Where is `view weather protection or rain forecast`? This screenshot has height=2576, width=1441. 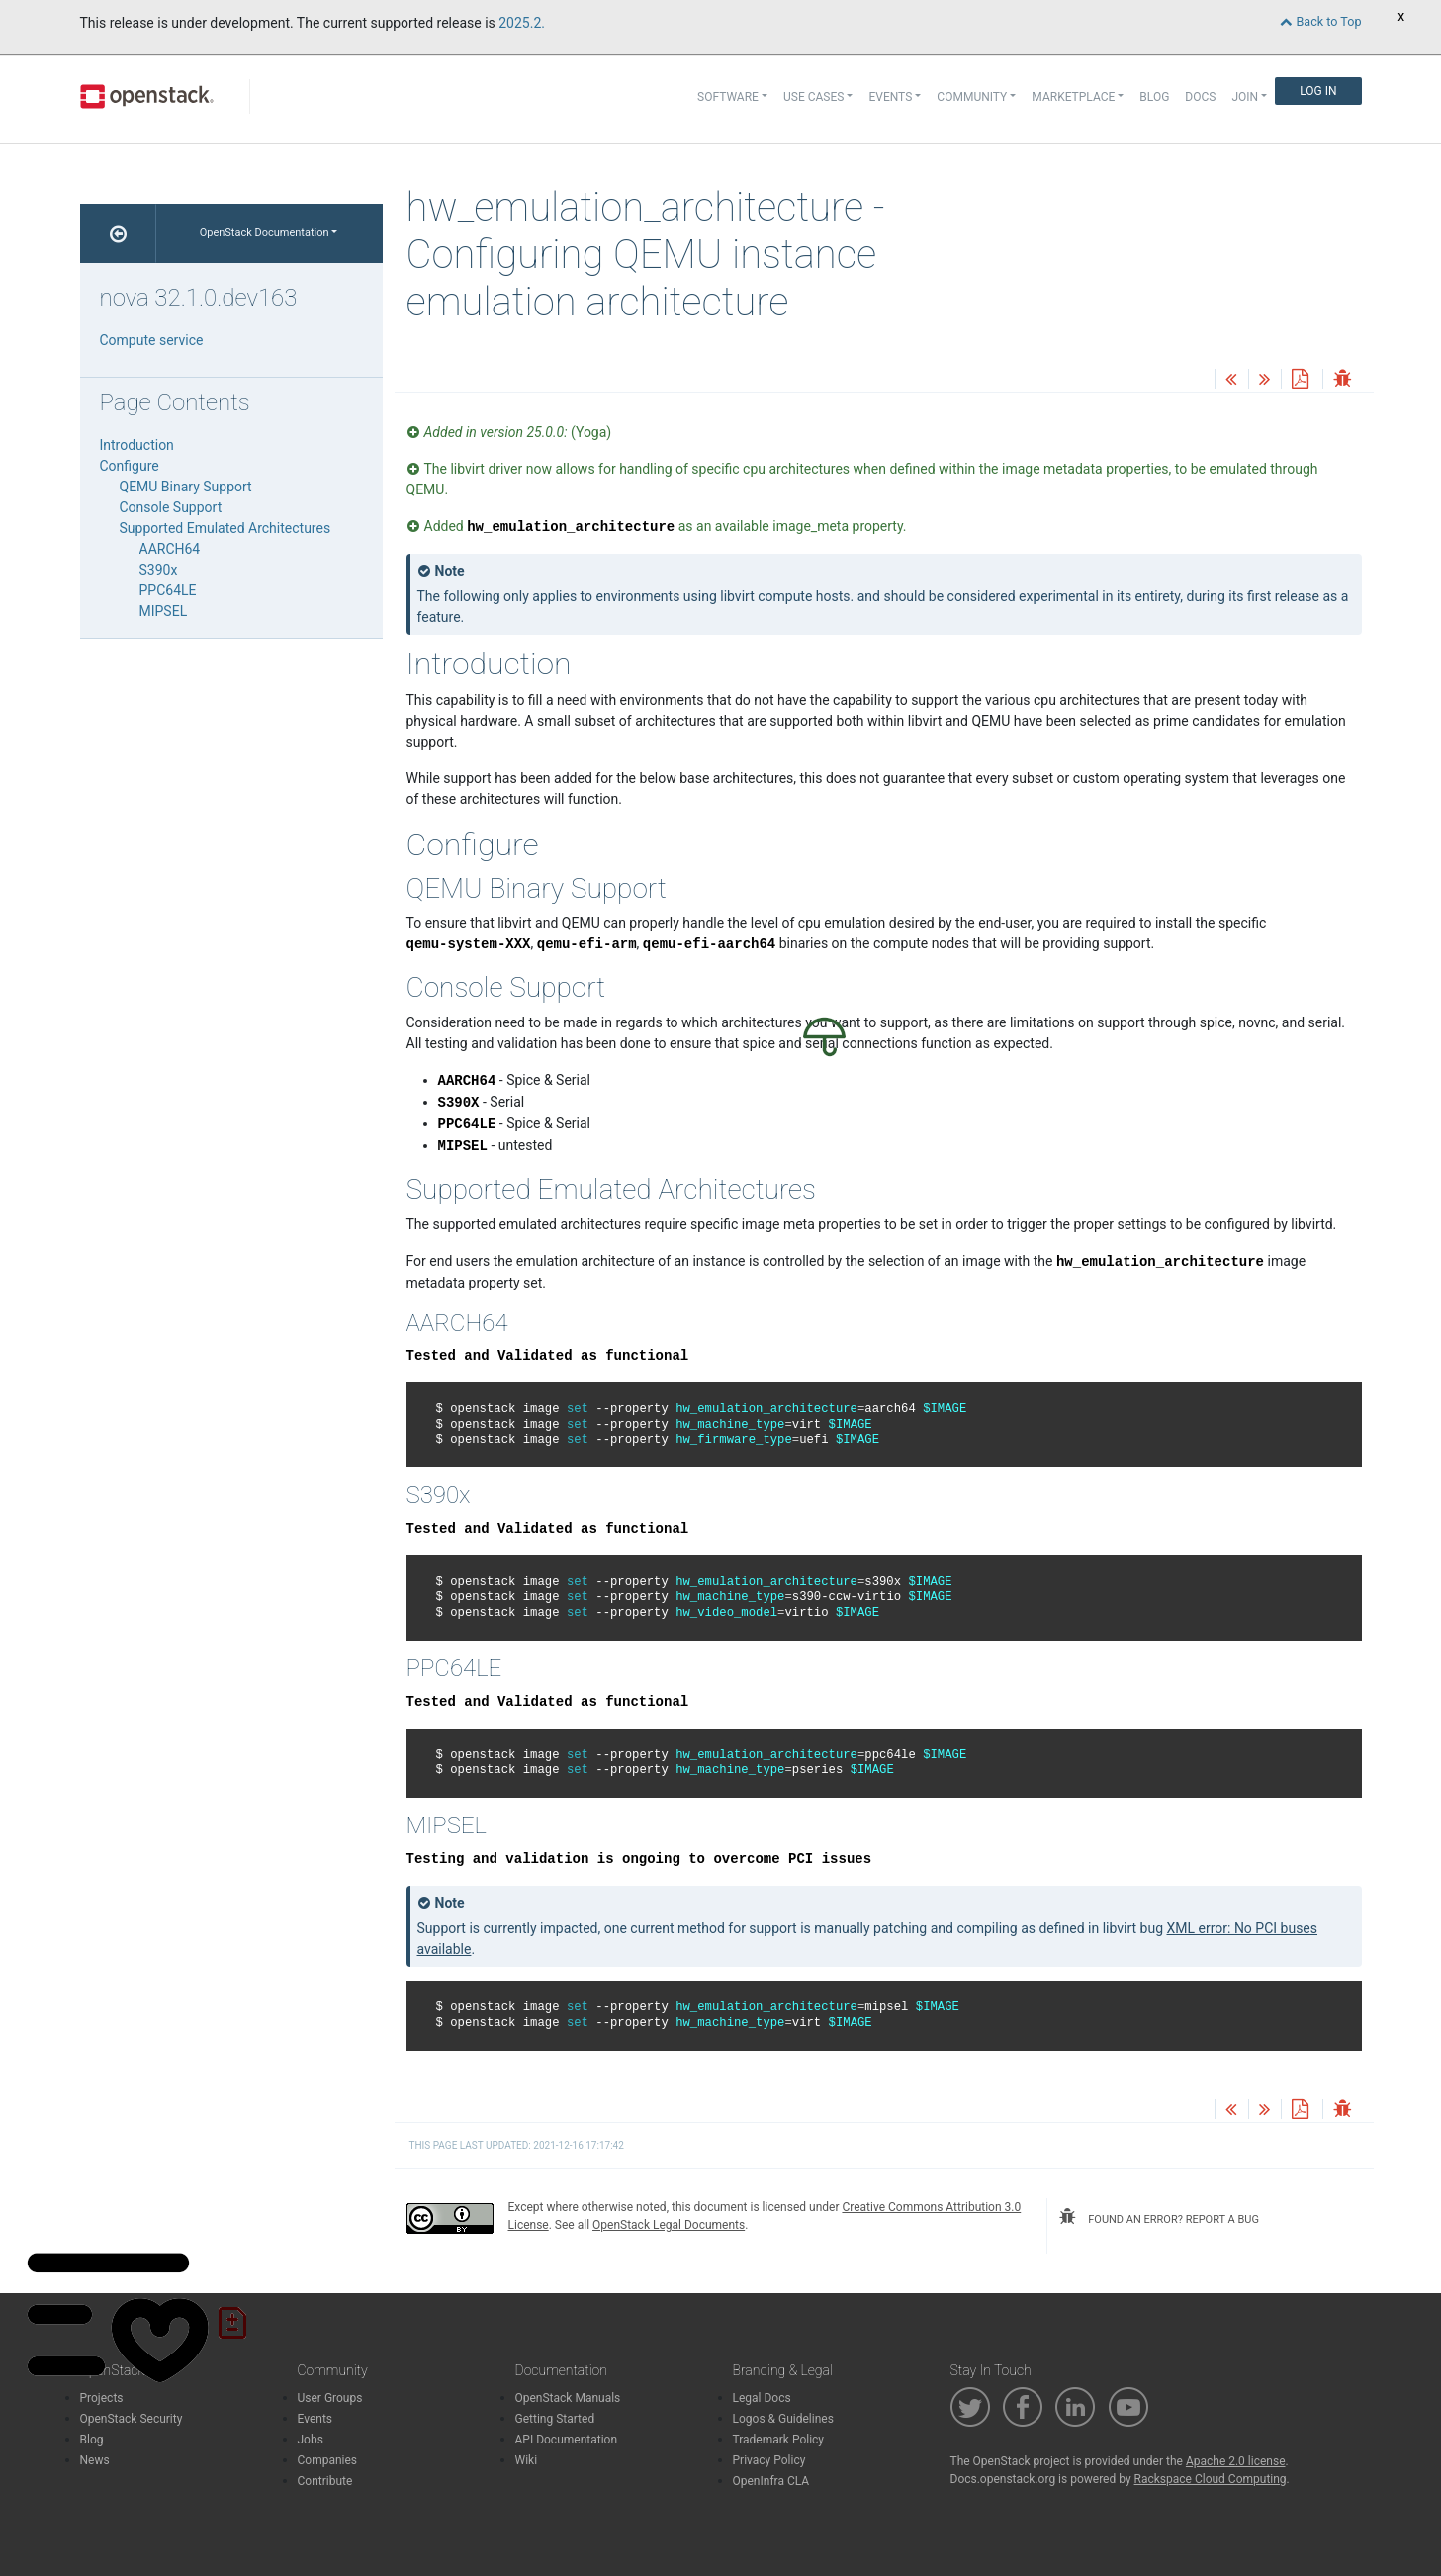
view weather protection or rain forecast is located at coordinates (824, 1036).